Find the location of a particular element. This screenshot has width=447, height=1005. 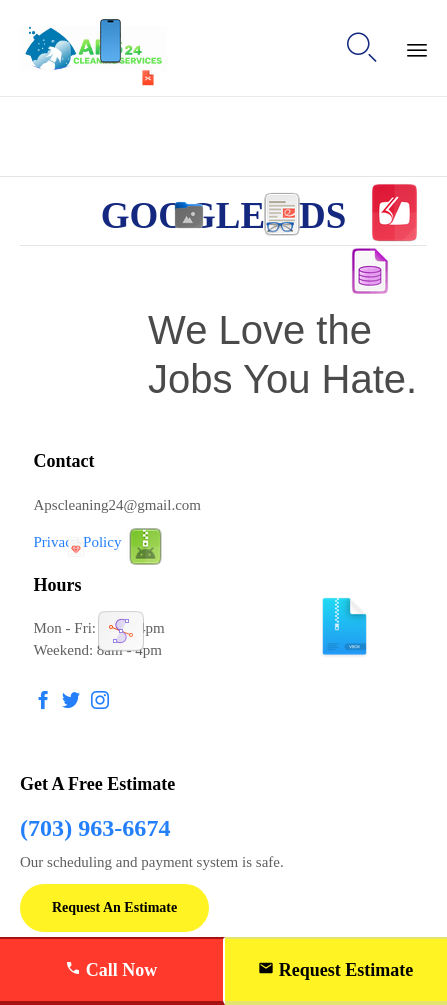

an android application package file is located at coordinates (145, 546).